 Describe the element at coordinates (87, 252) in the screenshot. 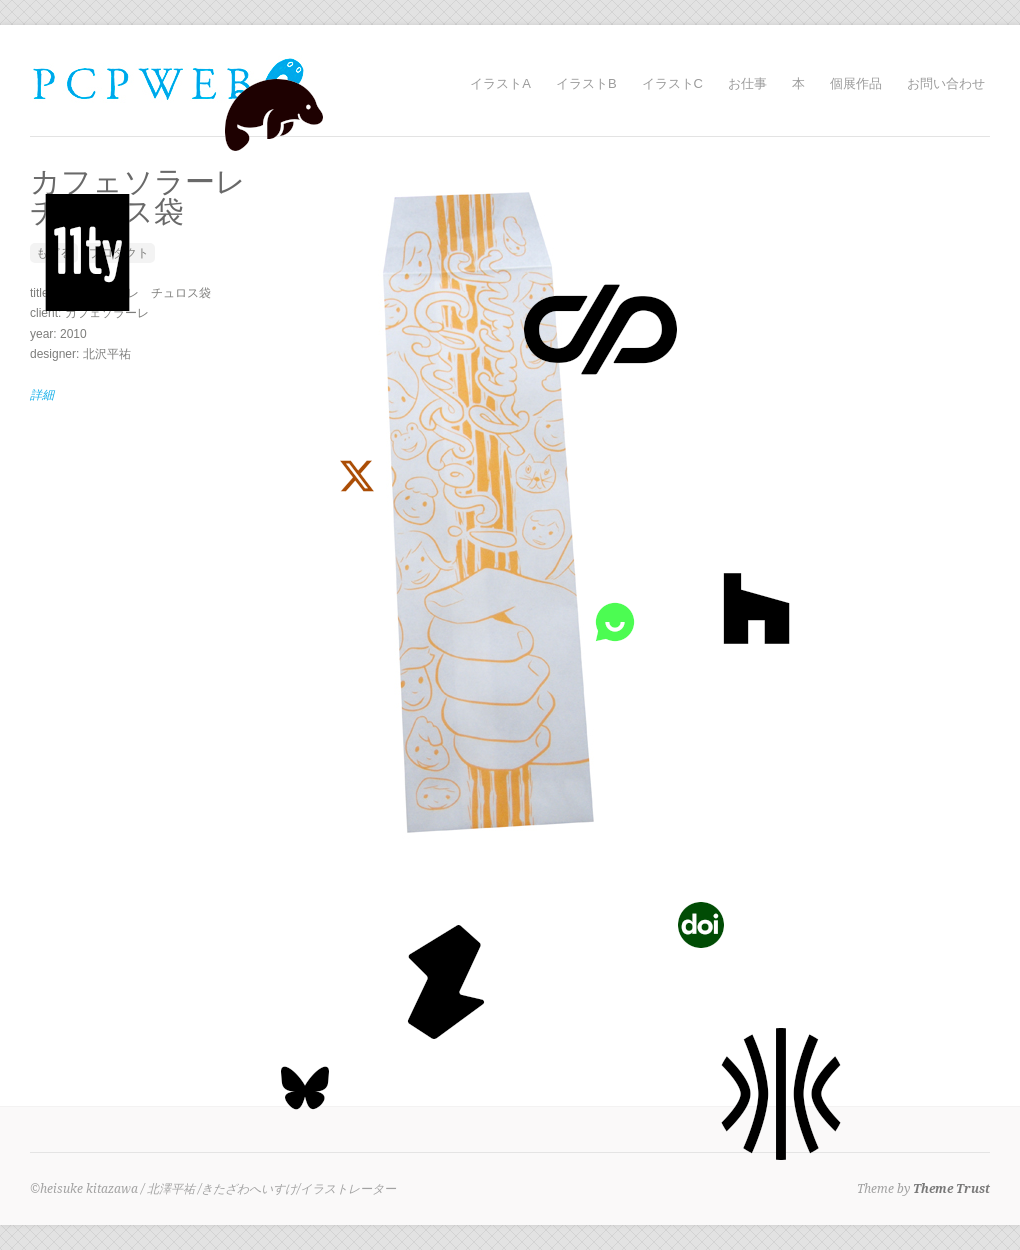

I see `eleventy (11ty) static site generator logo` at that location.